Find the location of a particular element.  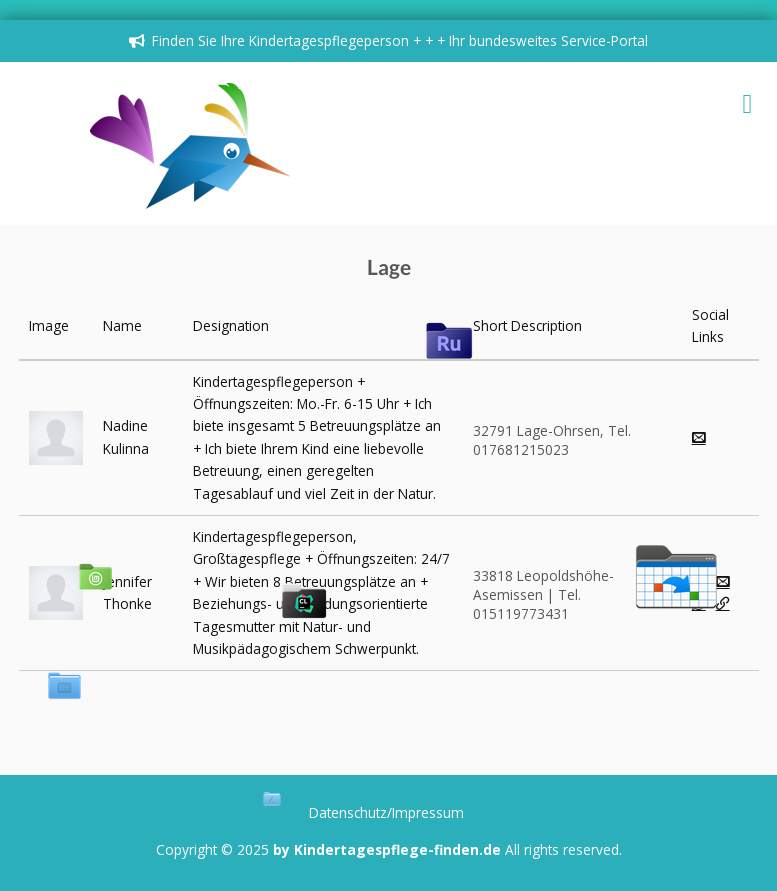

open linux mint system folder is located at coordinates (95, 577).